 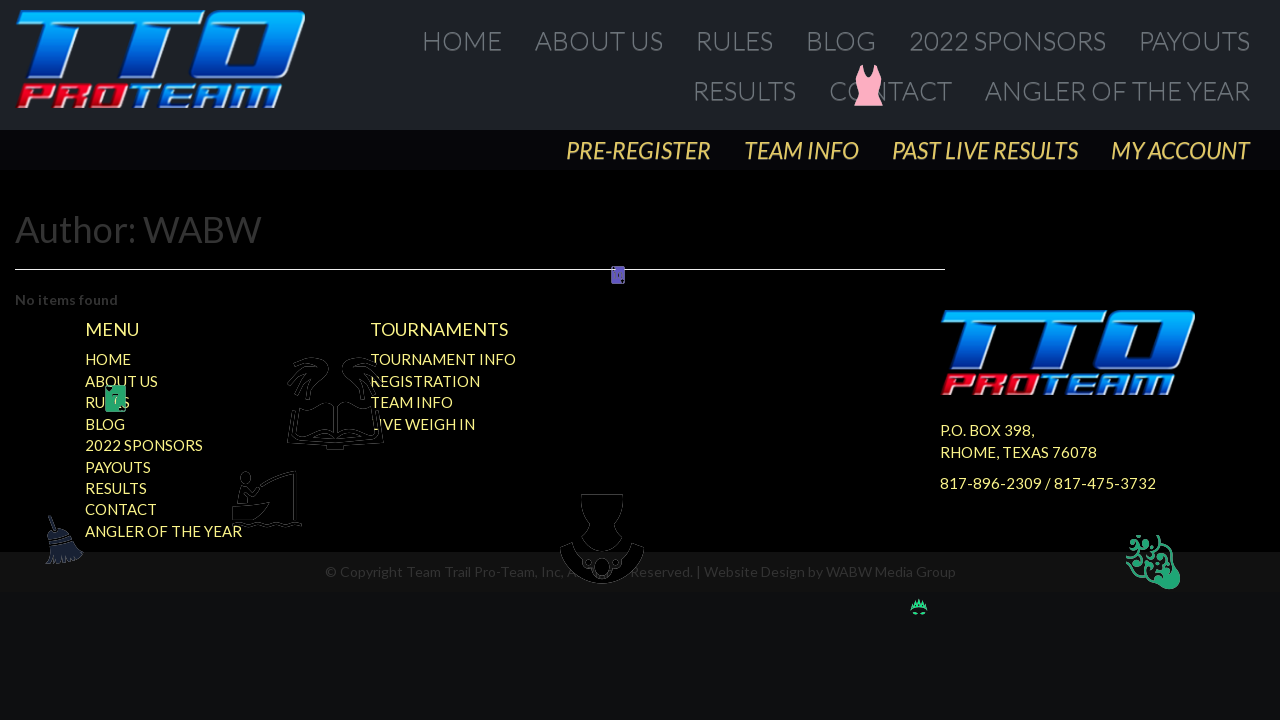 What do you see at coordinates (618, 275) in the screenshot?
I see `ten of clubs playing card` at bounding box center [618, 275].